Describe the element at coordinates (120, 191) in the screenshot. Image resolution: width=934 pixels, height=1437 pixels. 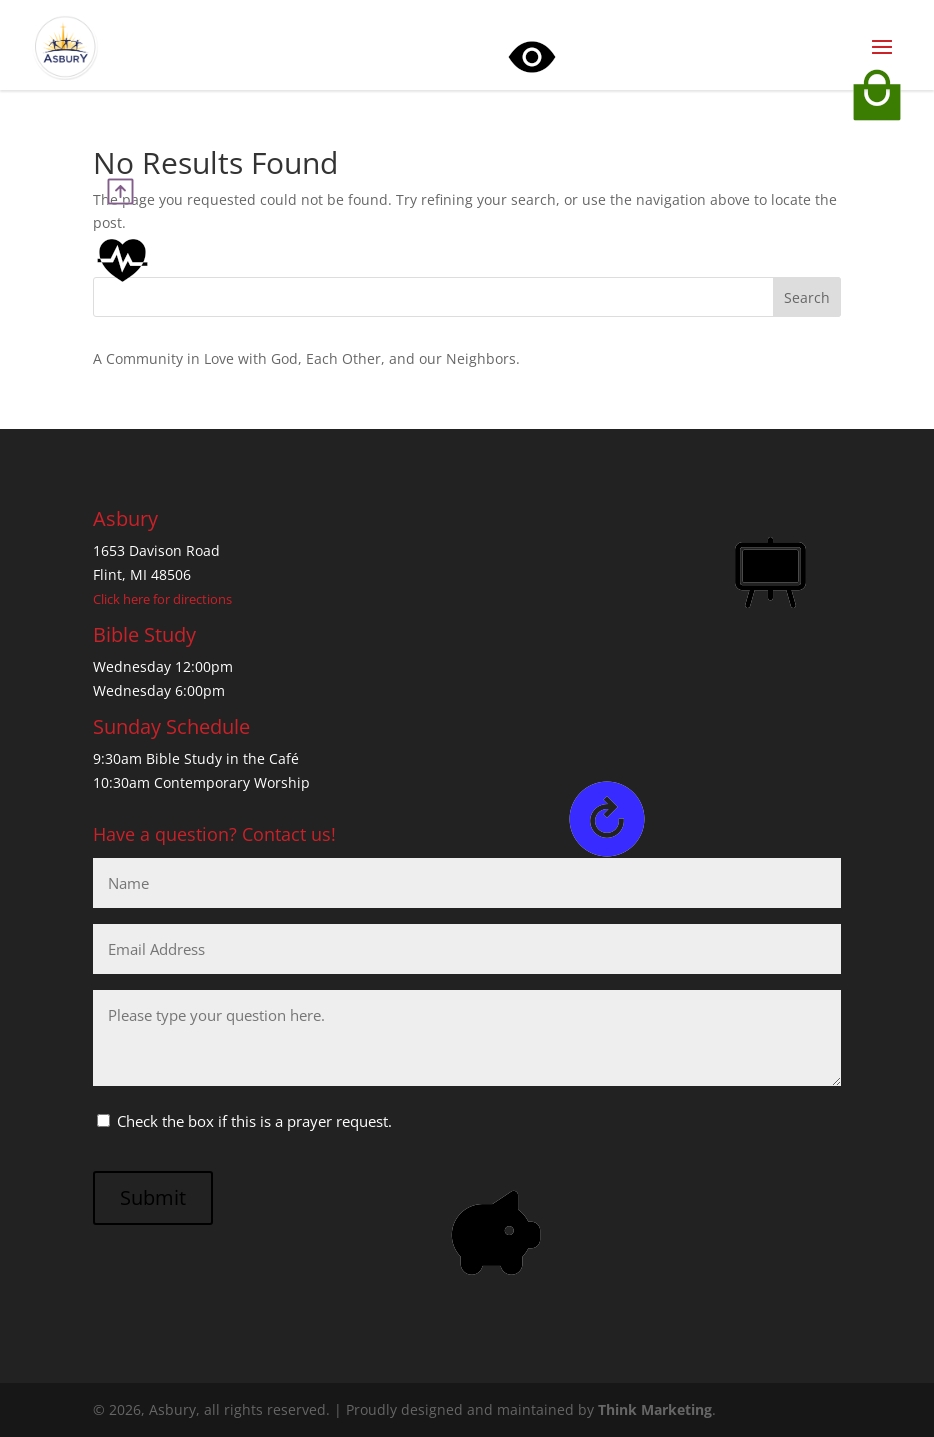
I see `upload a file or content` at that location.